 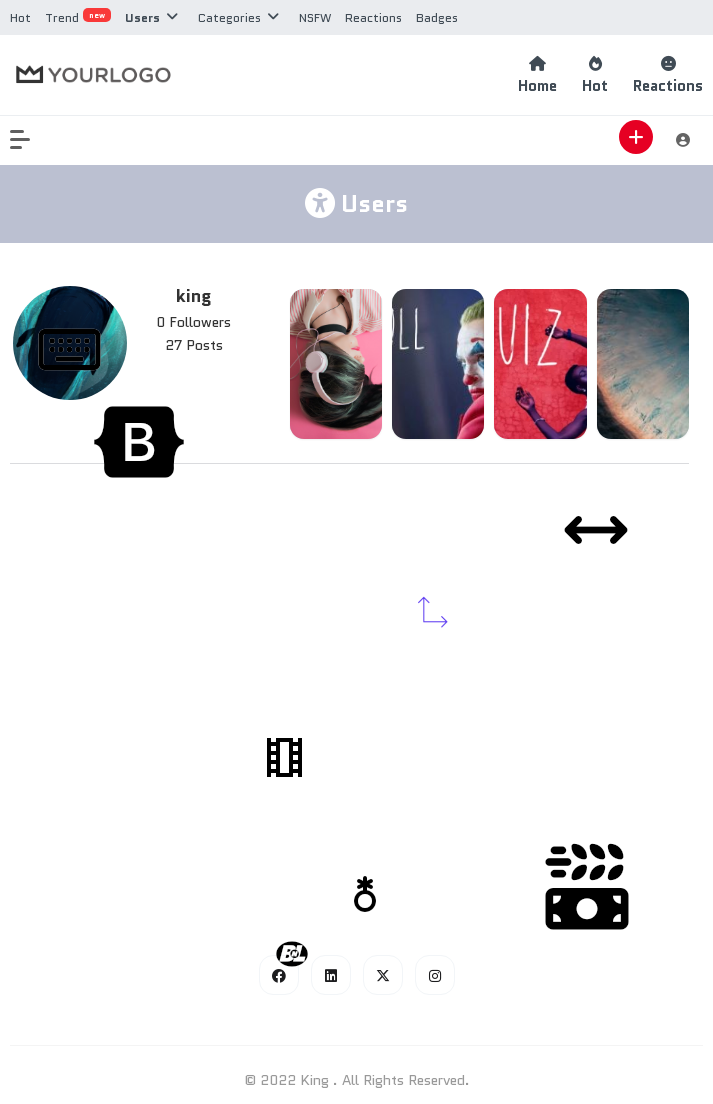 I want to click on open the on-screen keyboard, so click(x=69, y=349).